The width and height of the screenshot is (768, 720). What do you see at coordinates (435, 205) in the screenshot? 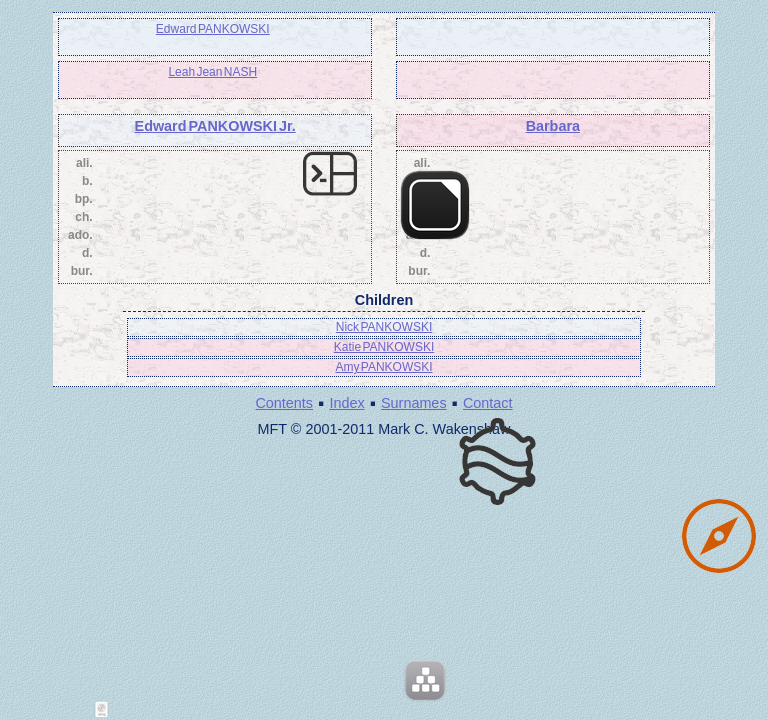
I see `open LibreOffice application` at bounding box center [435, 205].